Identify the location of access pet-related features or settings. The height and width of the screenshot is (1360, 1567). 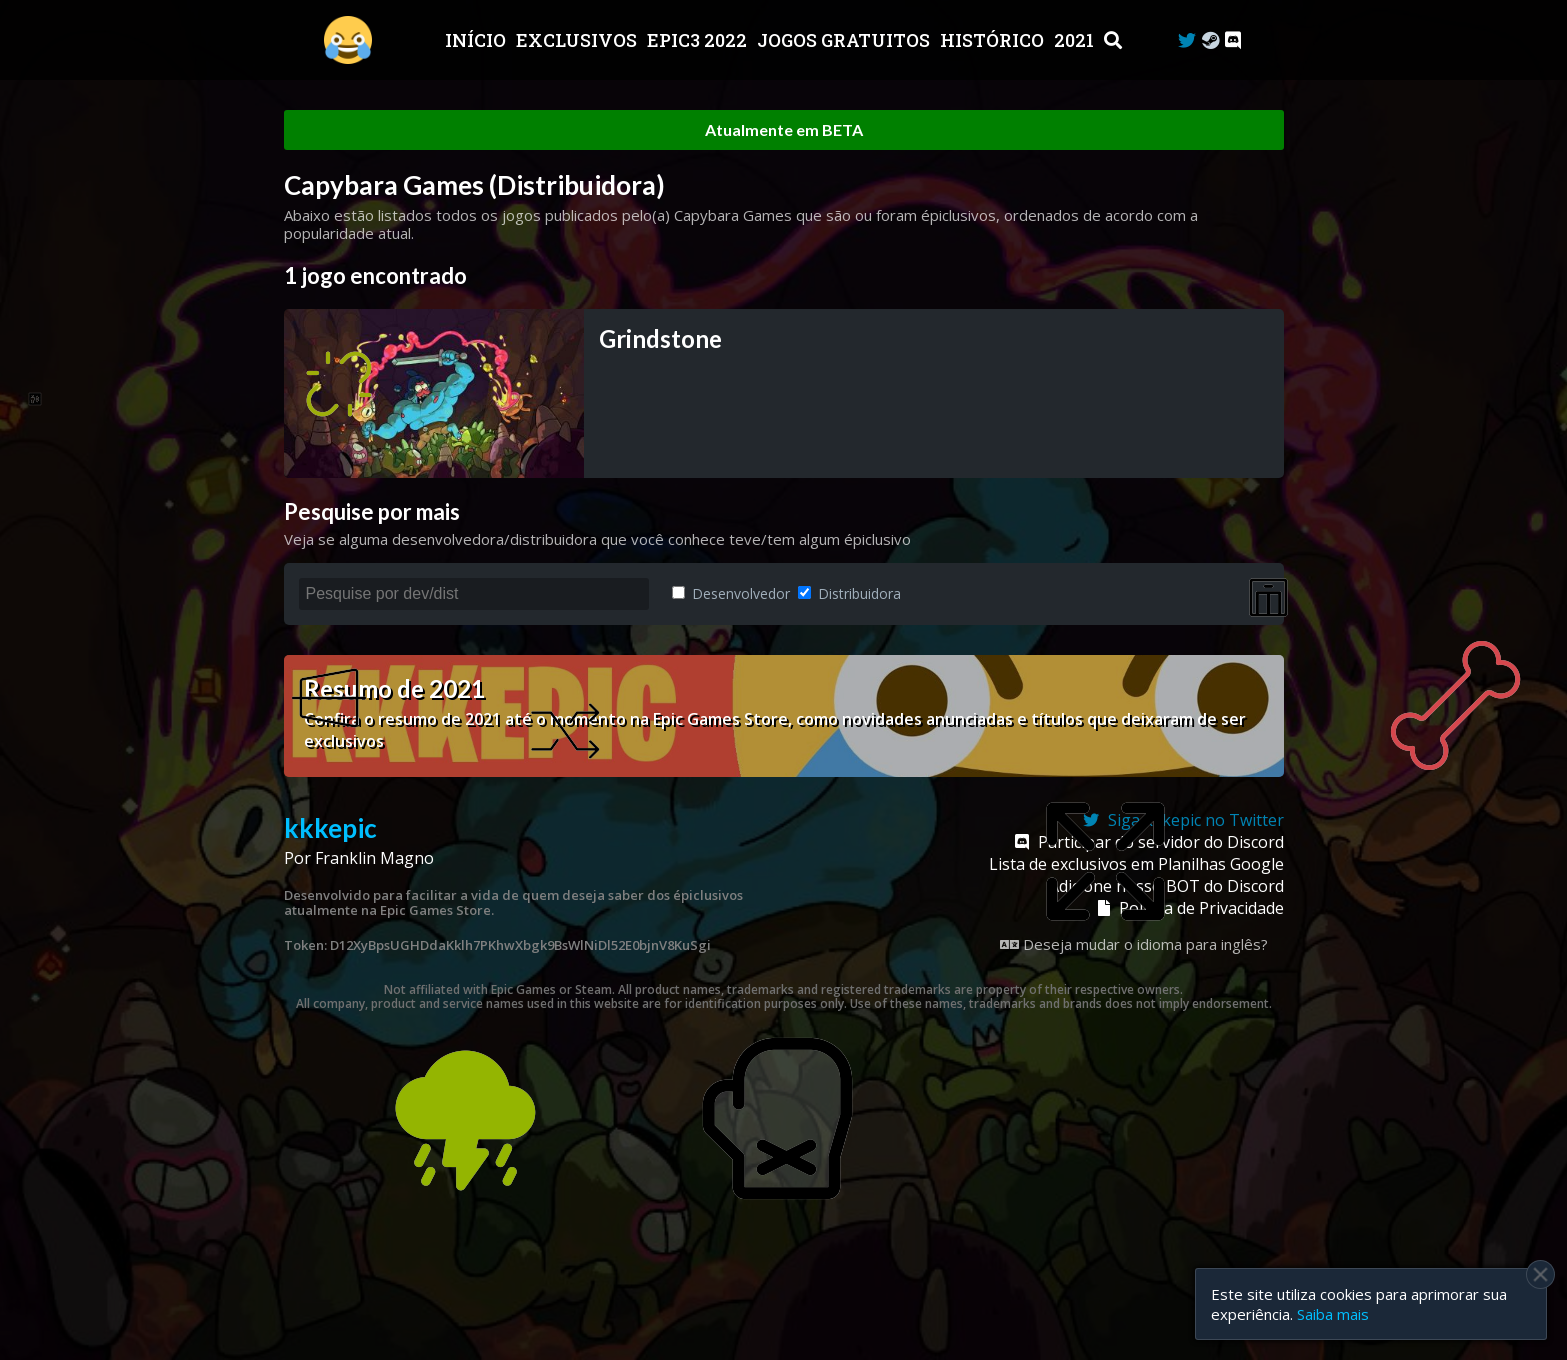
(1455, 705).